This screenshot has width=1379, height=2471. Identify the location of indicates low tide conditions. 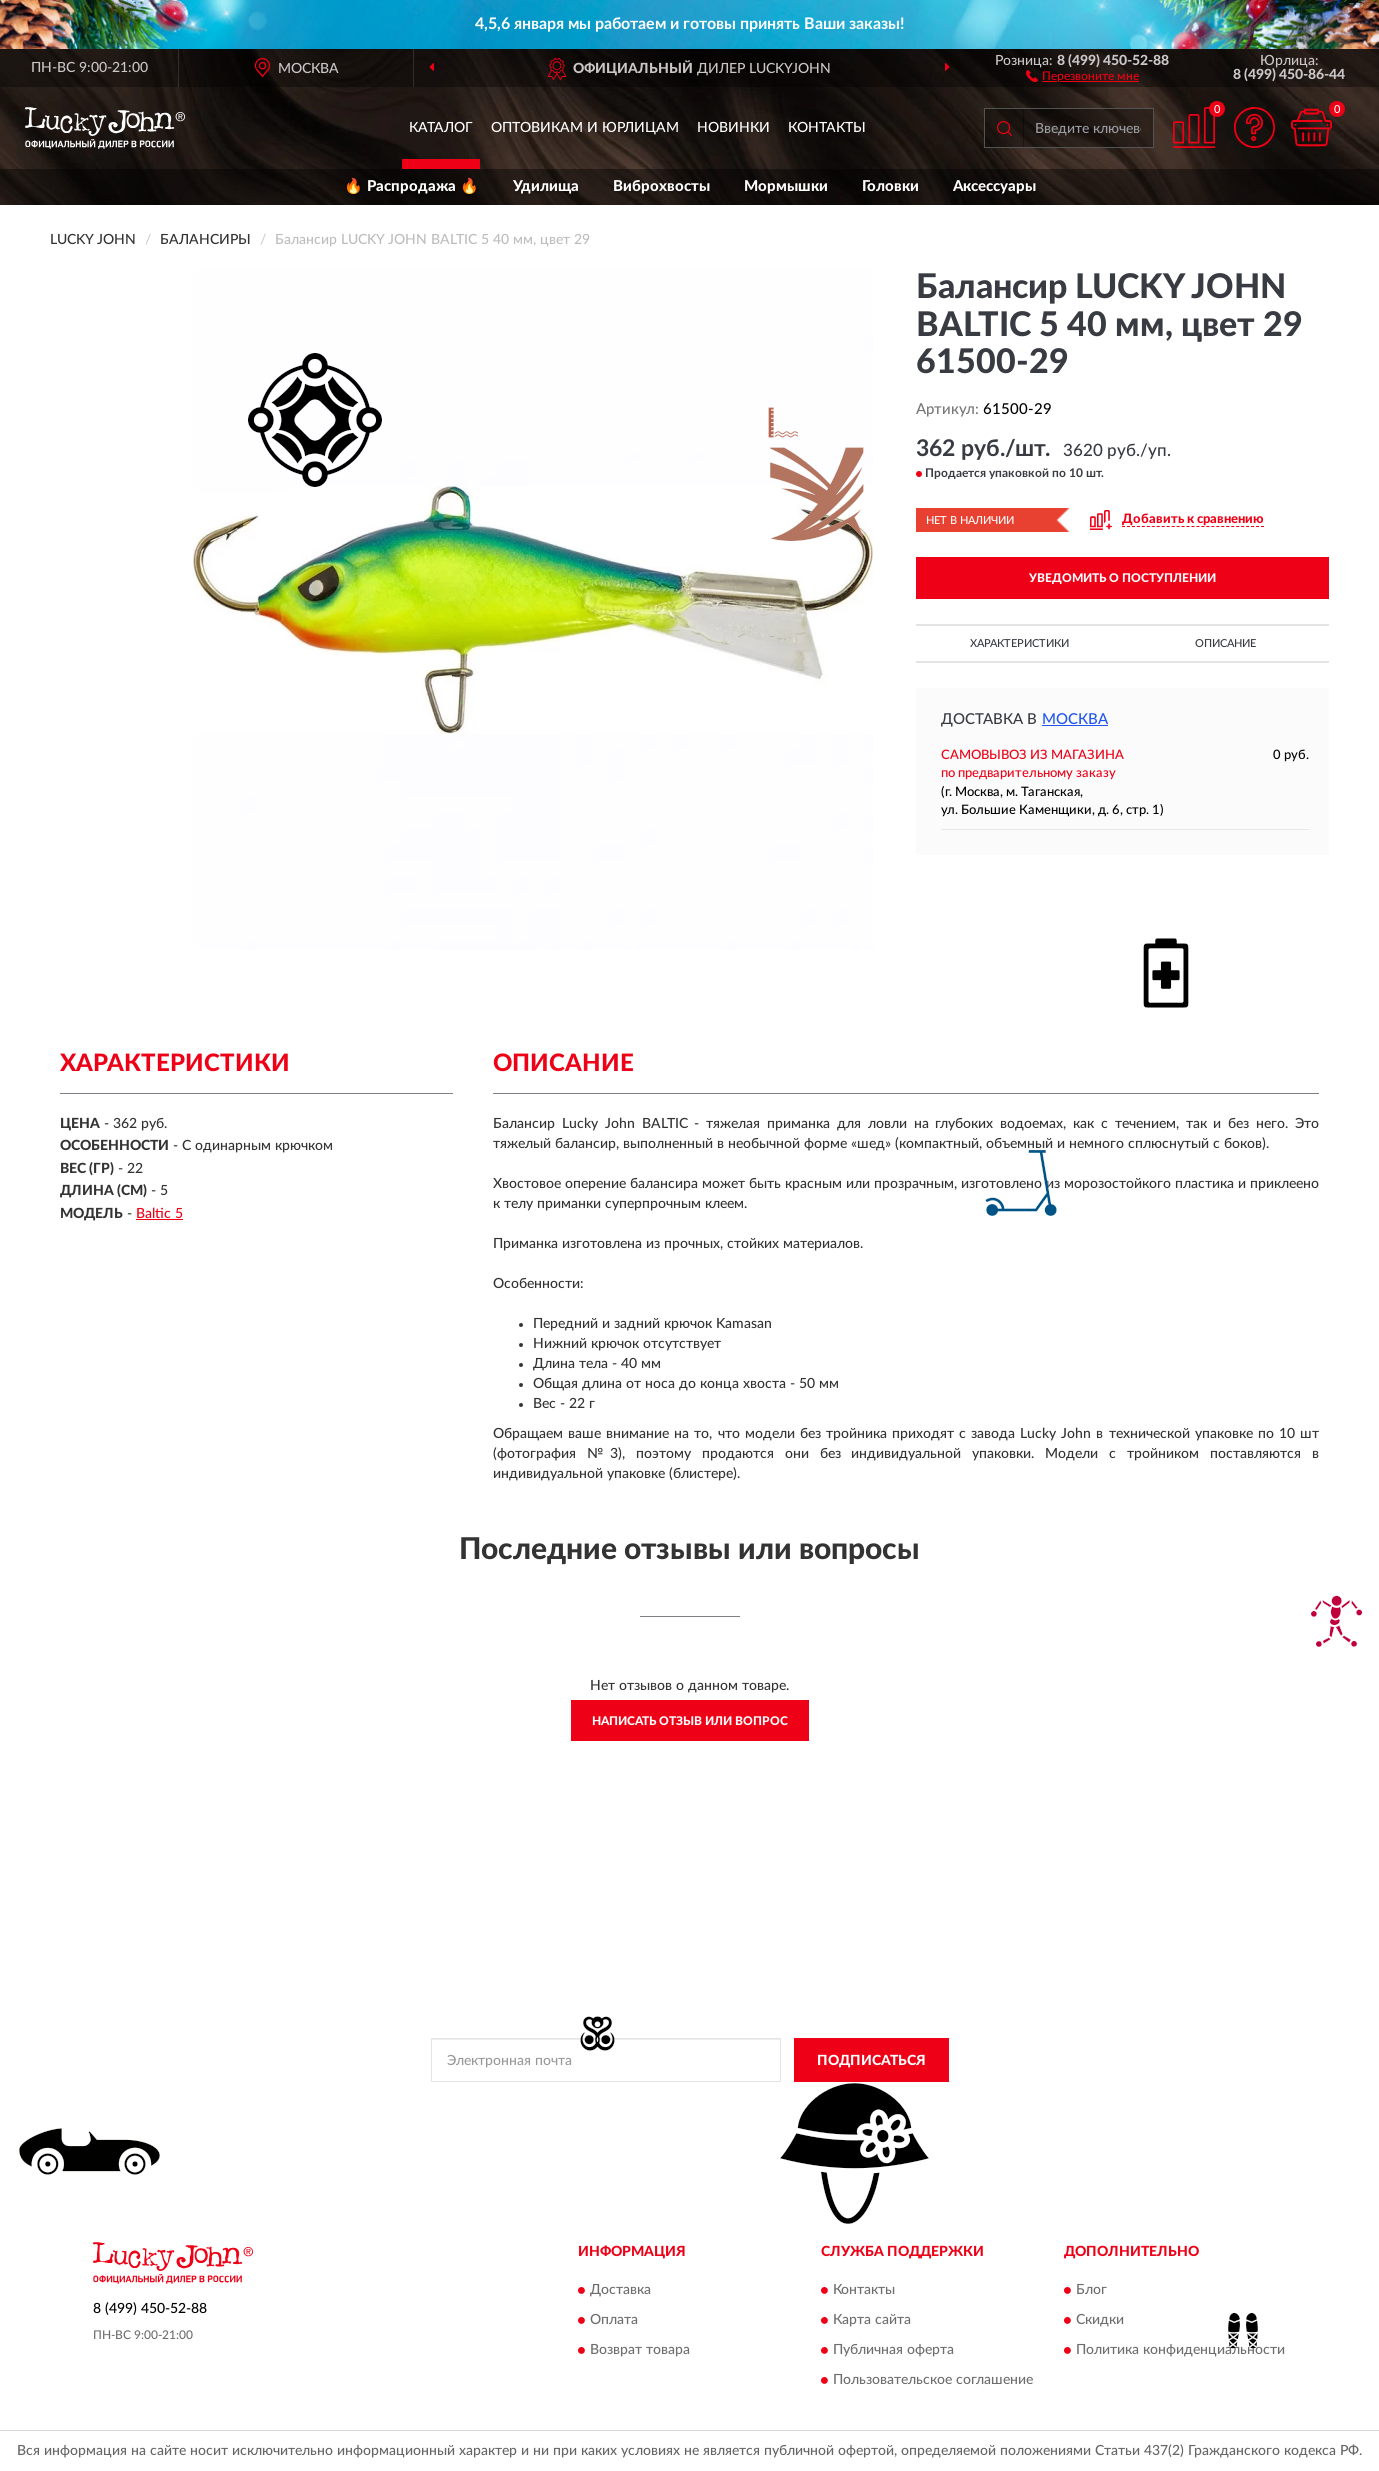
(782, 422).